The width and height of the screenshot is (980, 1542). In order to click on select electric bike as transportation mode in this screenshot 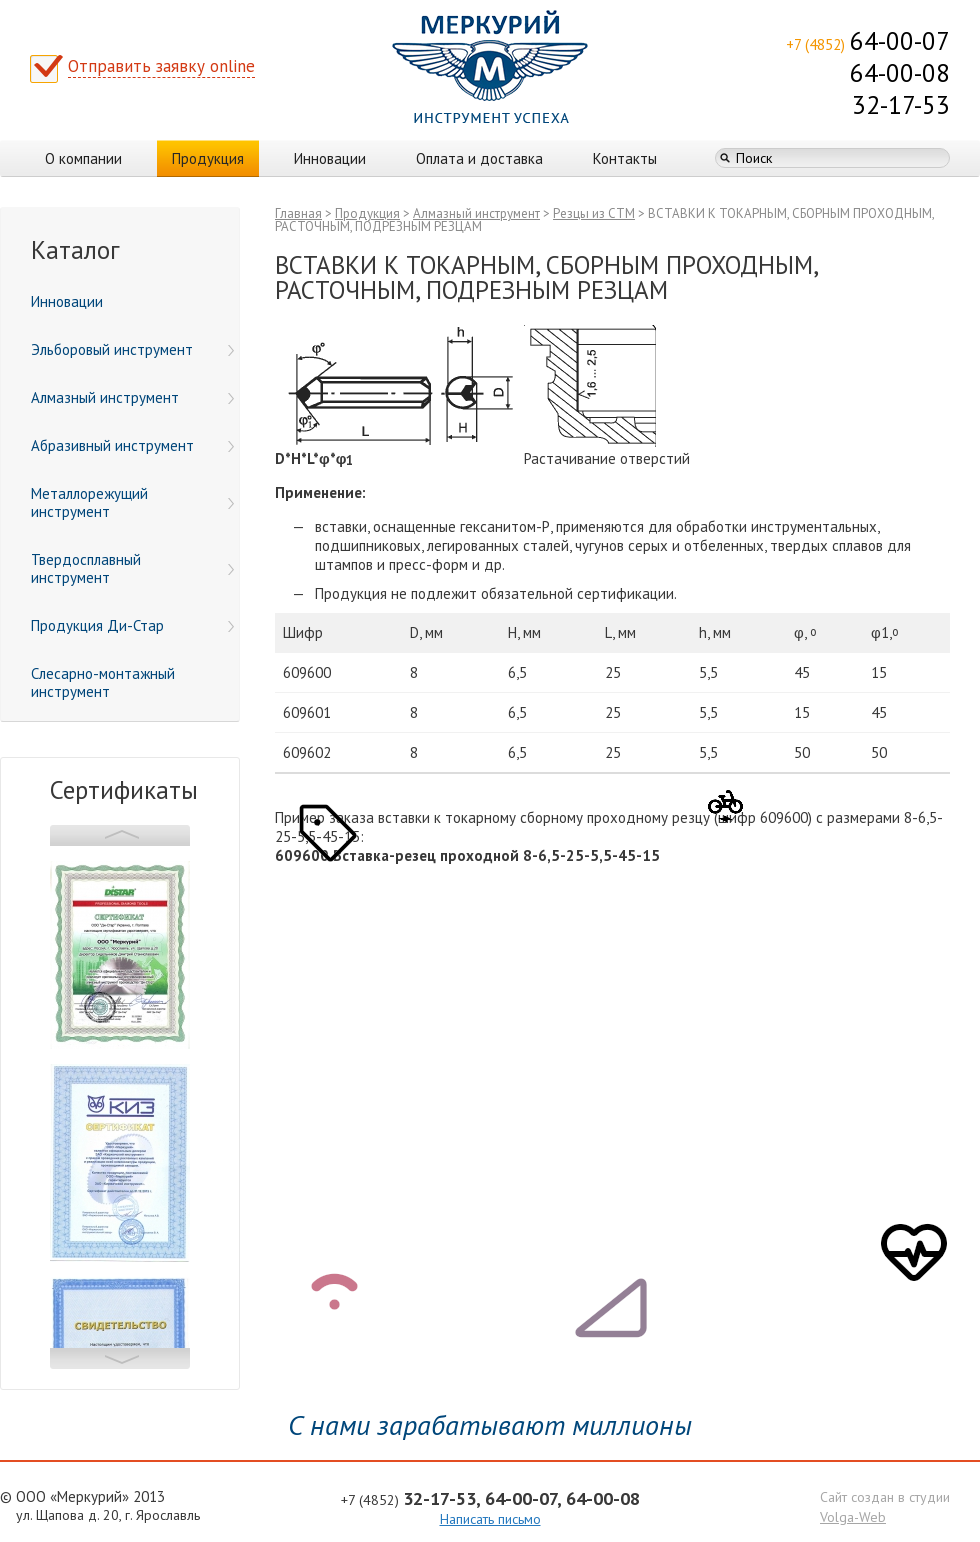, I will do `click(725, 806)`.